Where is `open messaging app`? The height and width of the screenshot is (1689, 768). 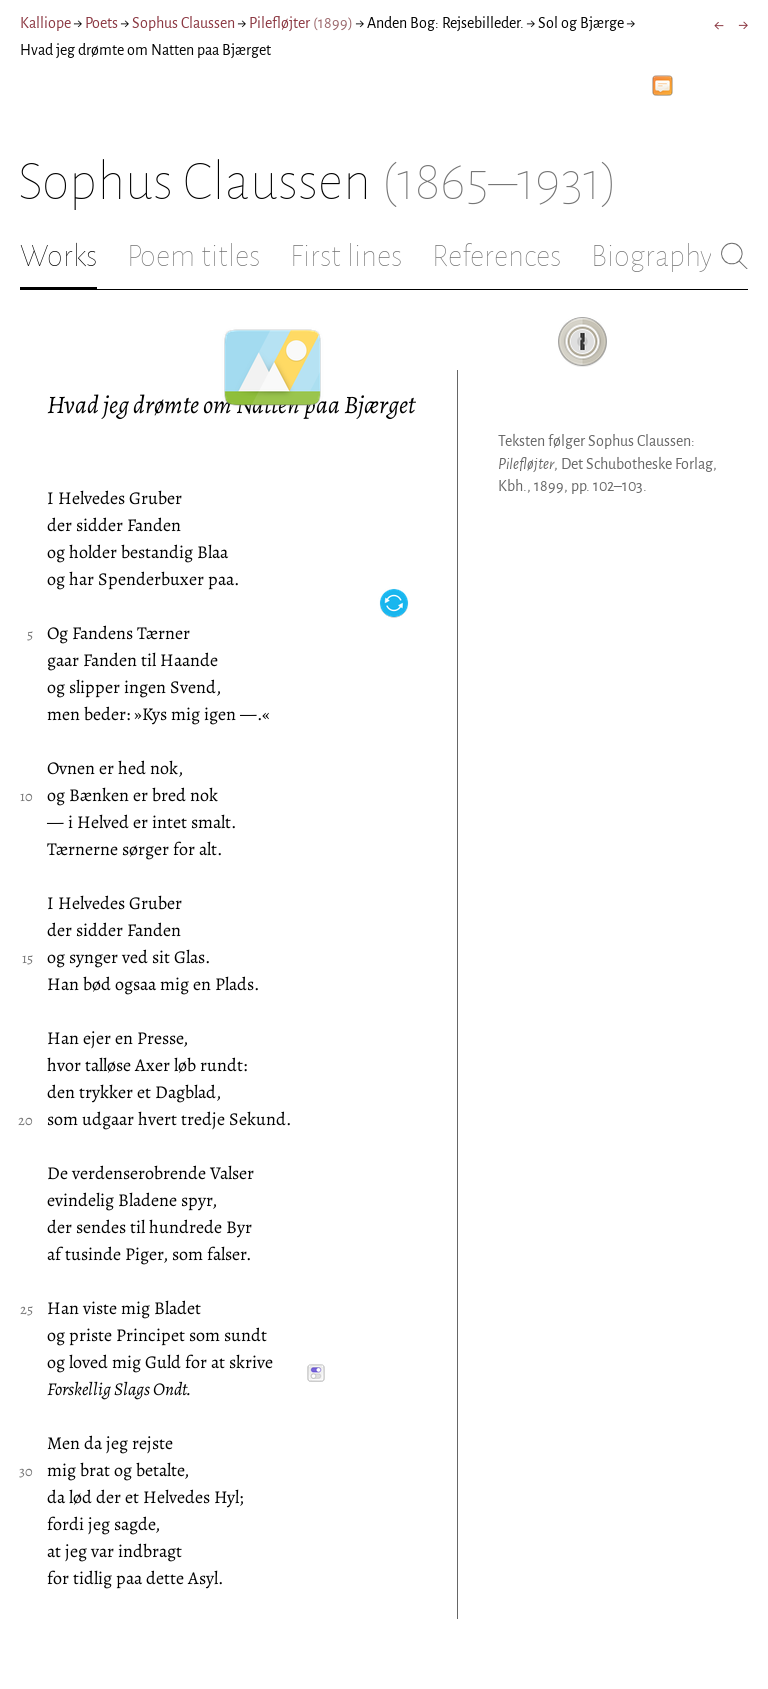 open messaging app is located at coordinates (662, 85).